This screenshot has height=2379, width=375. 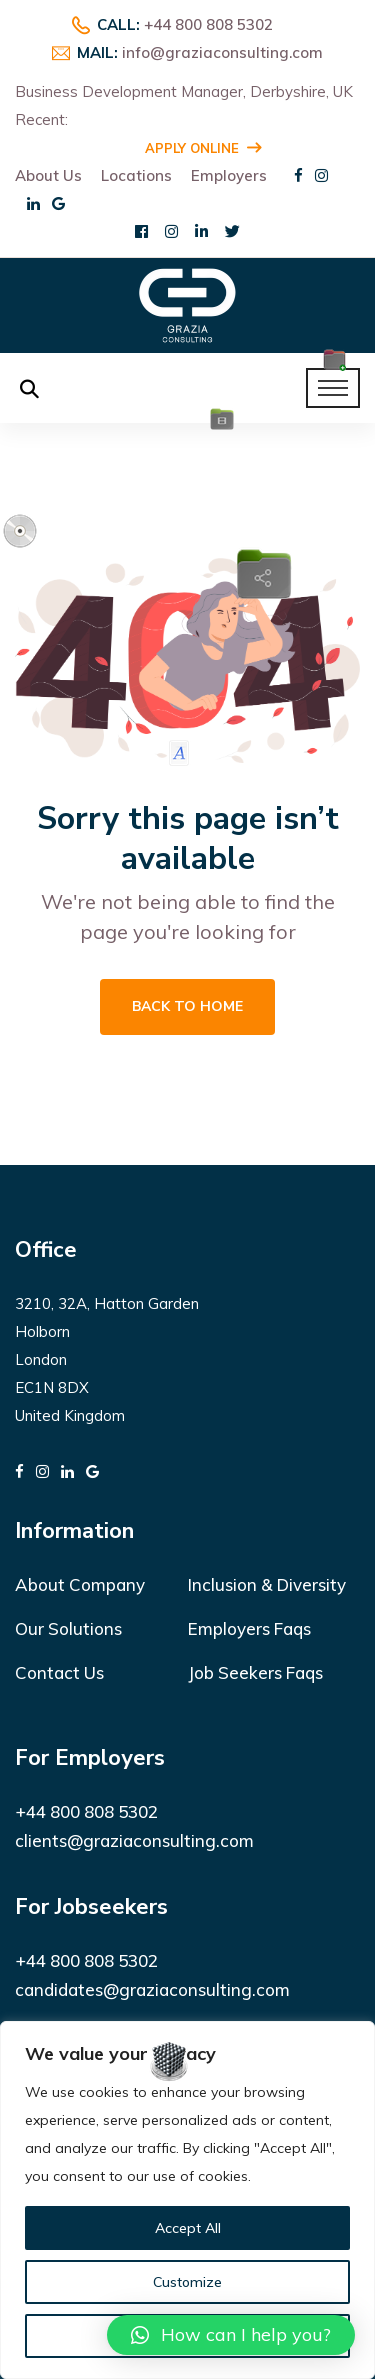 I want to click on create a new folder, so click(x=334, y=359).